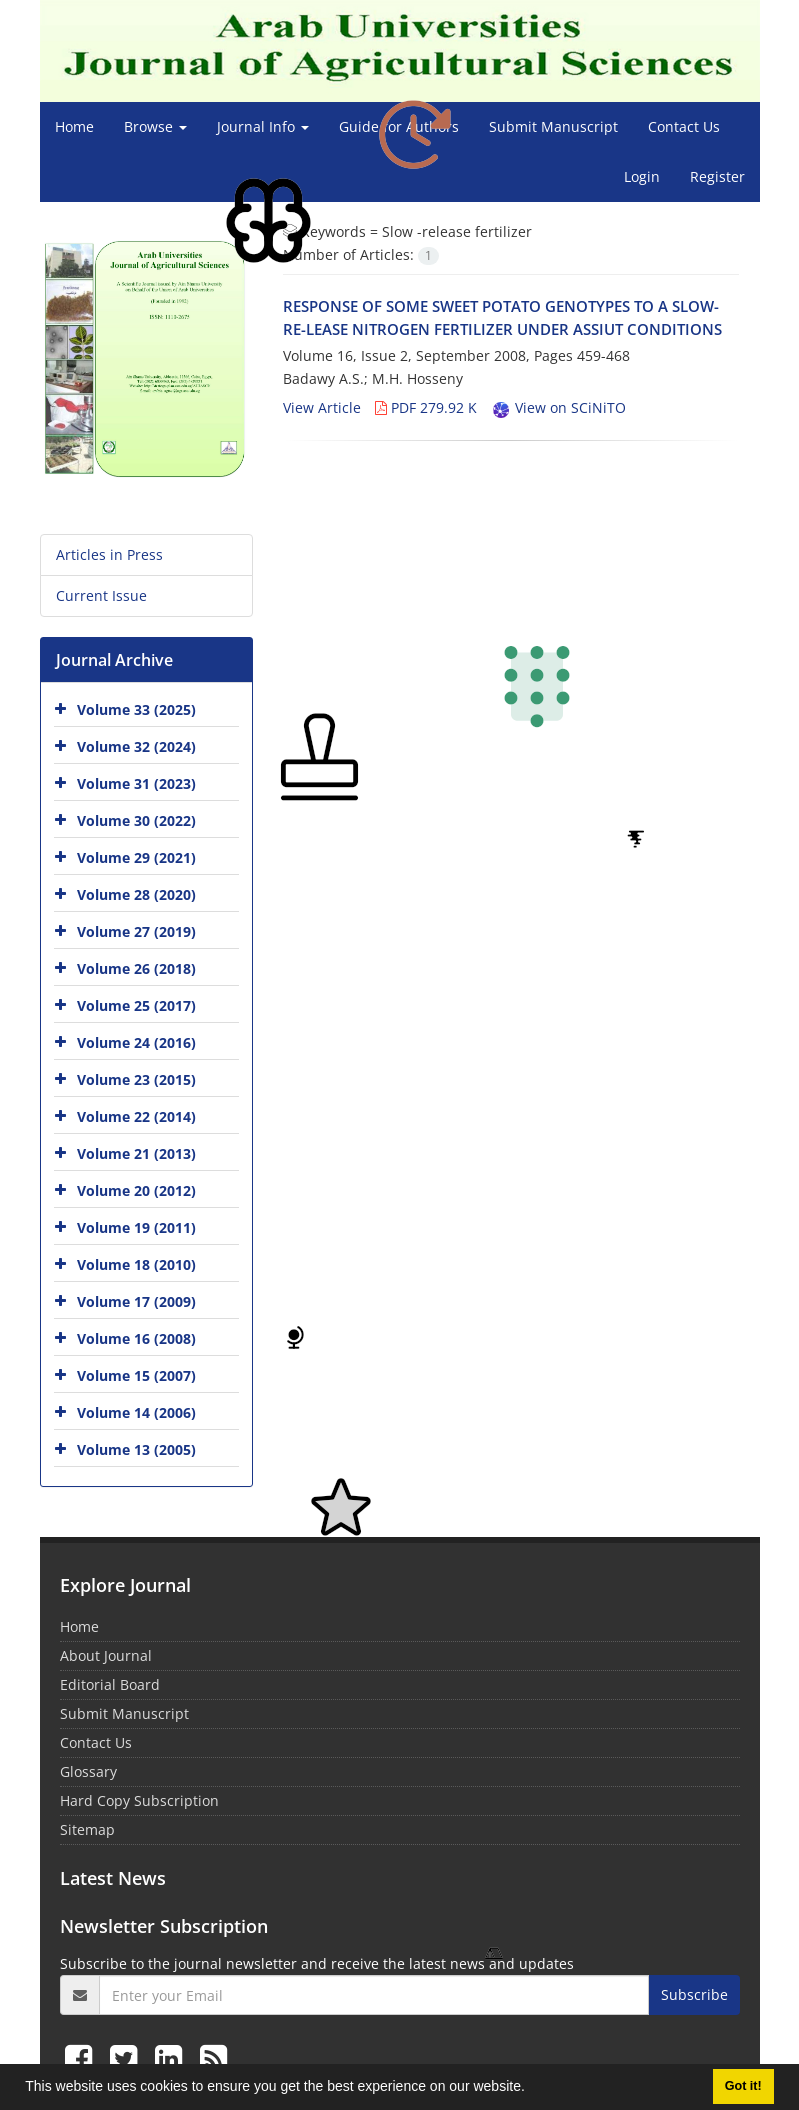  I want to click on open numeric keypad for input, so click(537, 685).